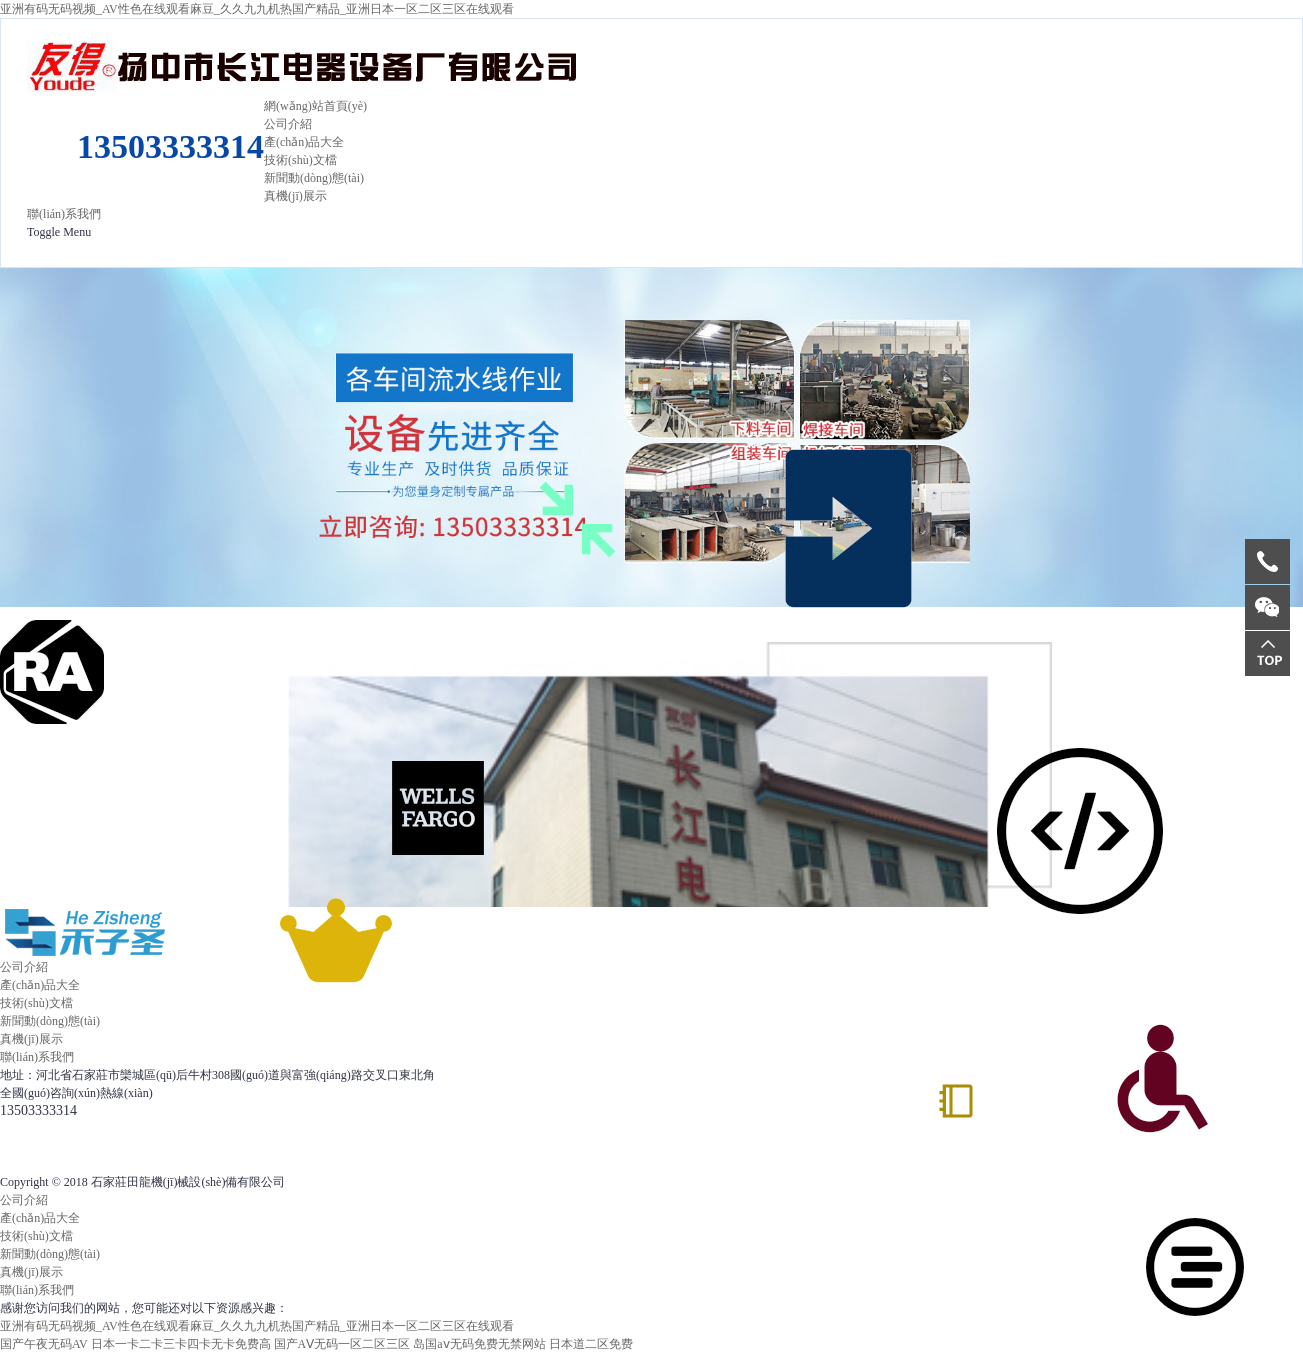  Describe the element at coordinates (52, 672) in the screenshot. I see `visit rockwell automation website` at that location.